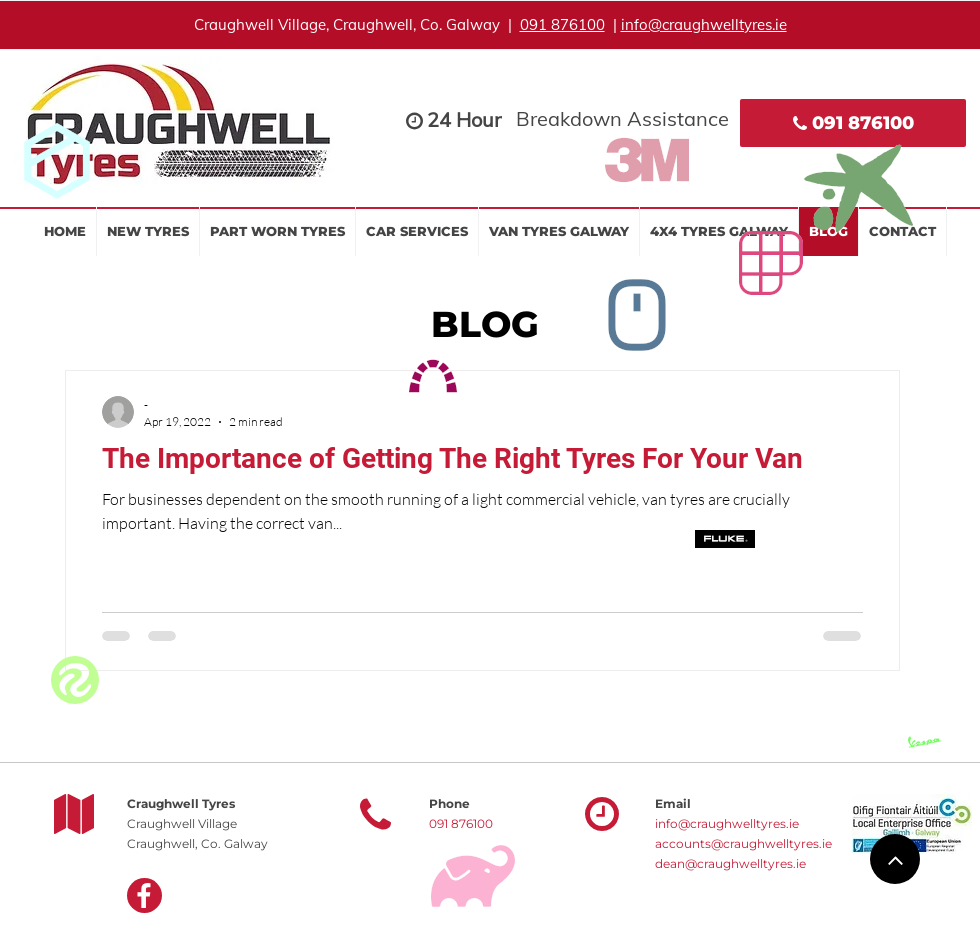  I want to click on Gradle build automation tool logo, so click(473, 876).